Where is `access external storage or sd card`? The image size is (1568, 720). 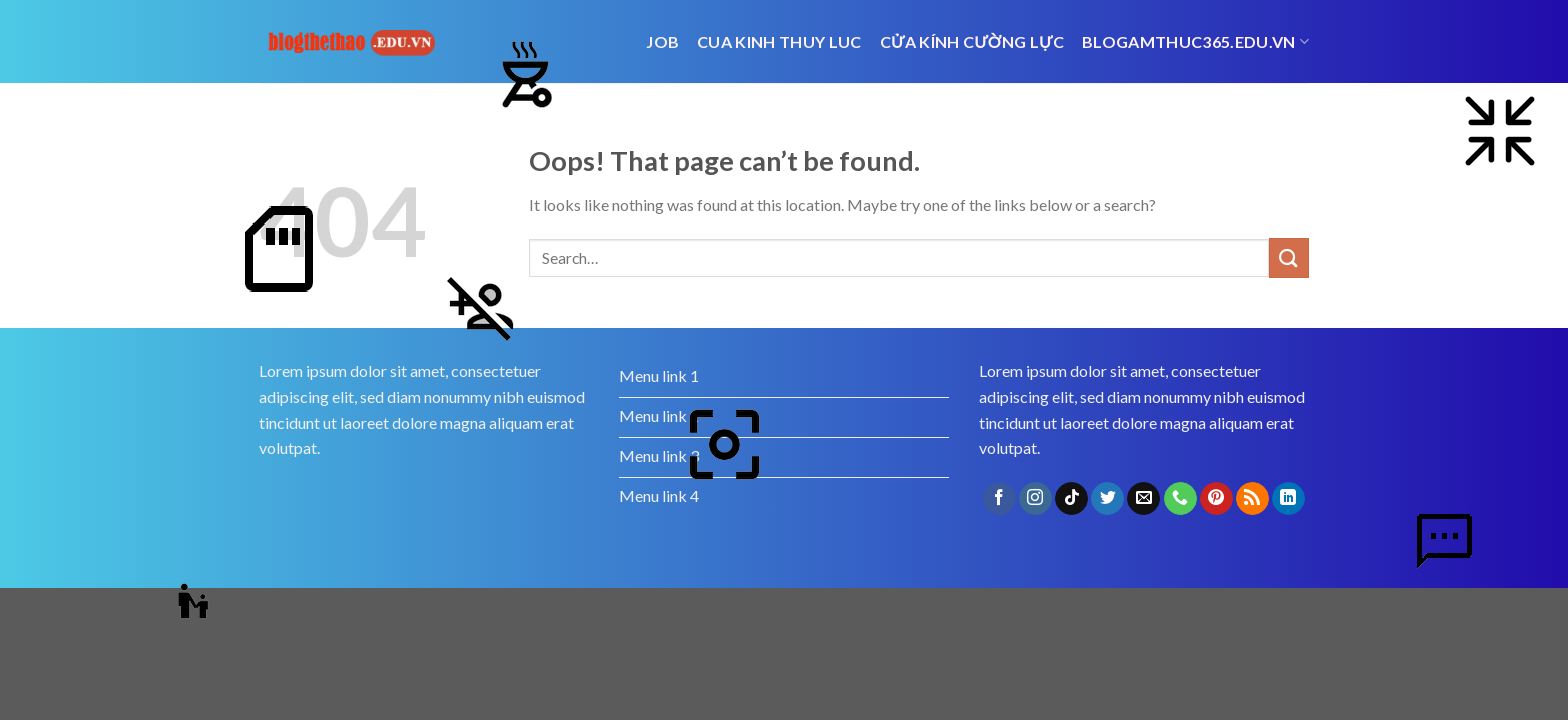 access external storage or sd card is located at coordinates (279, 249).